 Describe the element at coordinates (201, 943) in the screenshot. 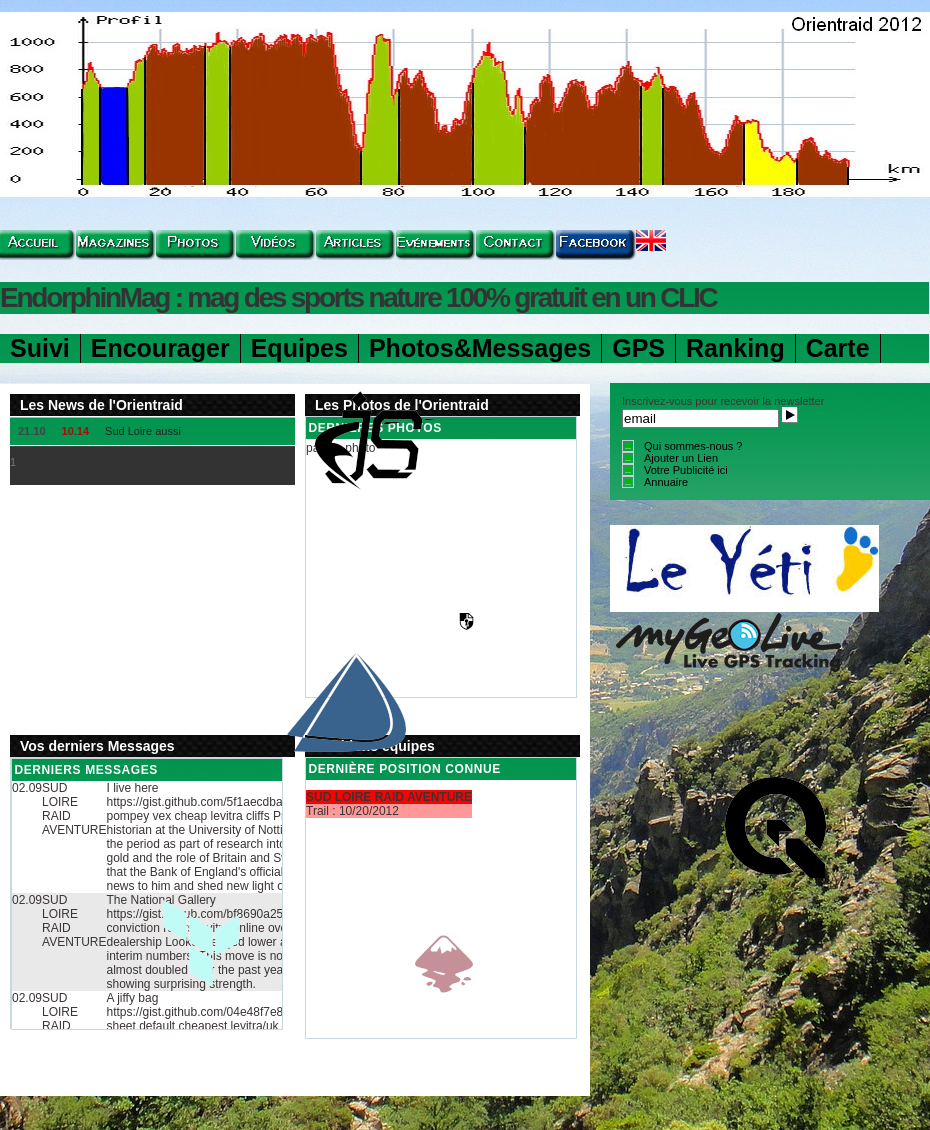

I see `HashiCorp Terraform branding or logo` at that location.